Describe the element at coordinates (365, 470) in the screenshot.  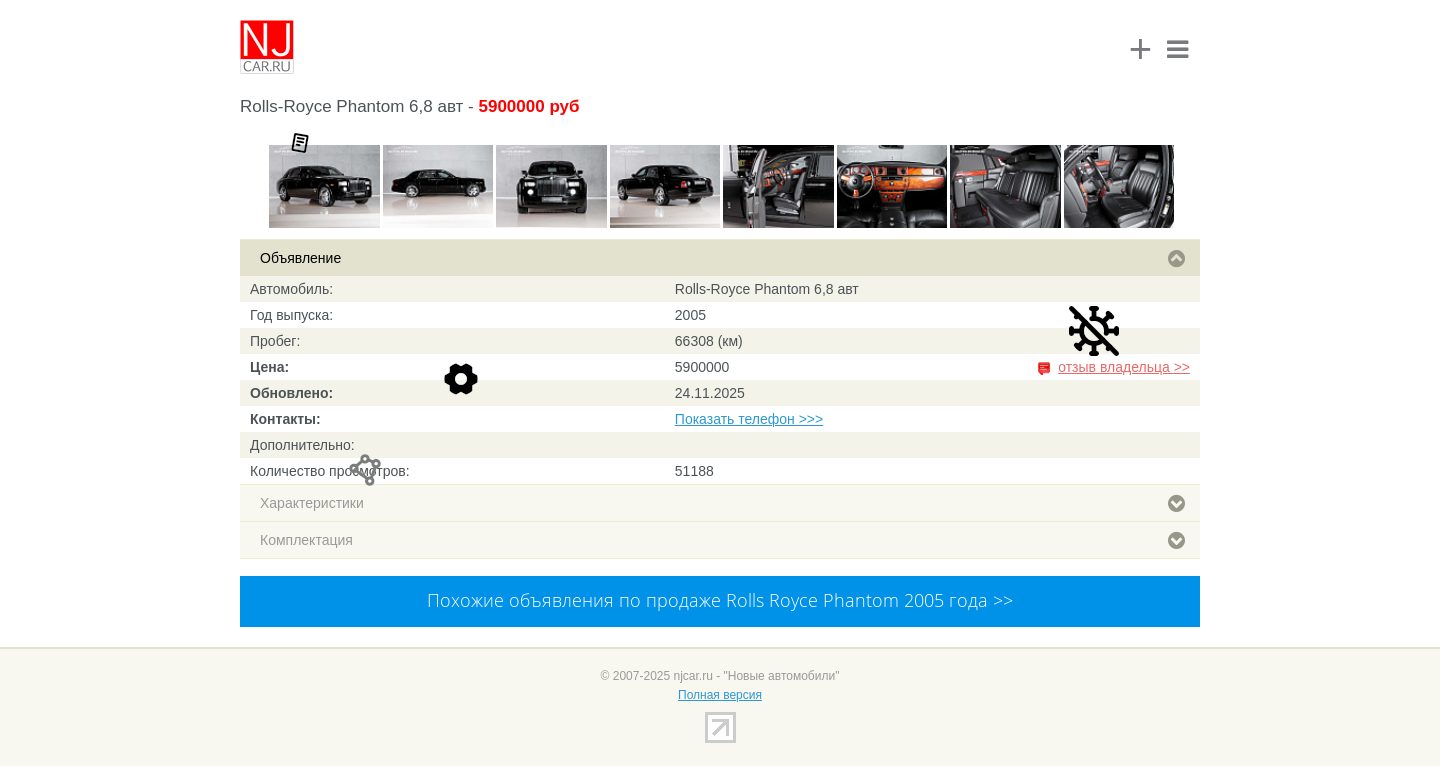
I see `create a polygon shape` at that location.